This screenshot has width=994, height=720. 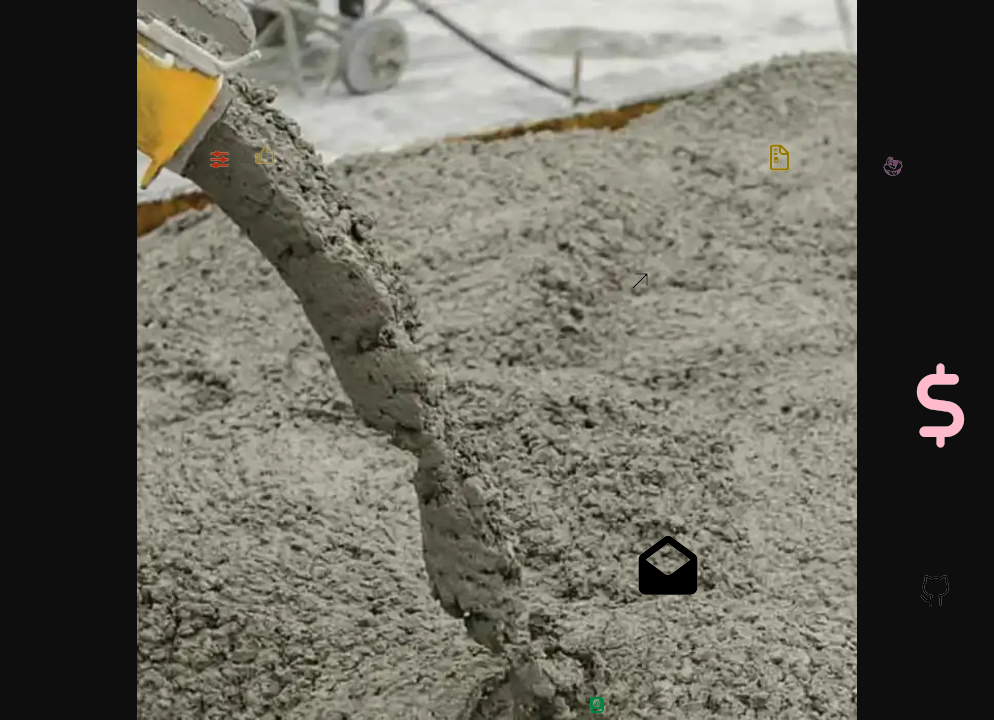 I want to click on like or approve content, so click(x=265, y=156).